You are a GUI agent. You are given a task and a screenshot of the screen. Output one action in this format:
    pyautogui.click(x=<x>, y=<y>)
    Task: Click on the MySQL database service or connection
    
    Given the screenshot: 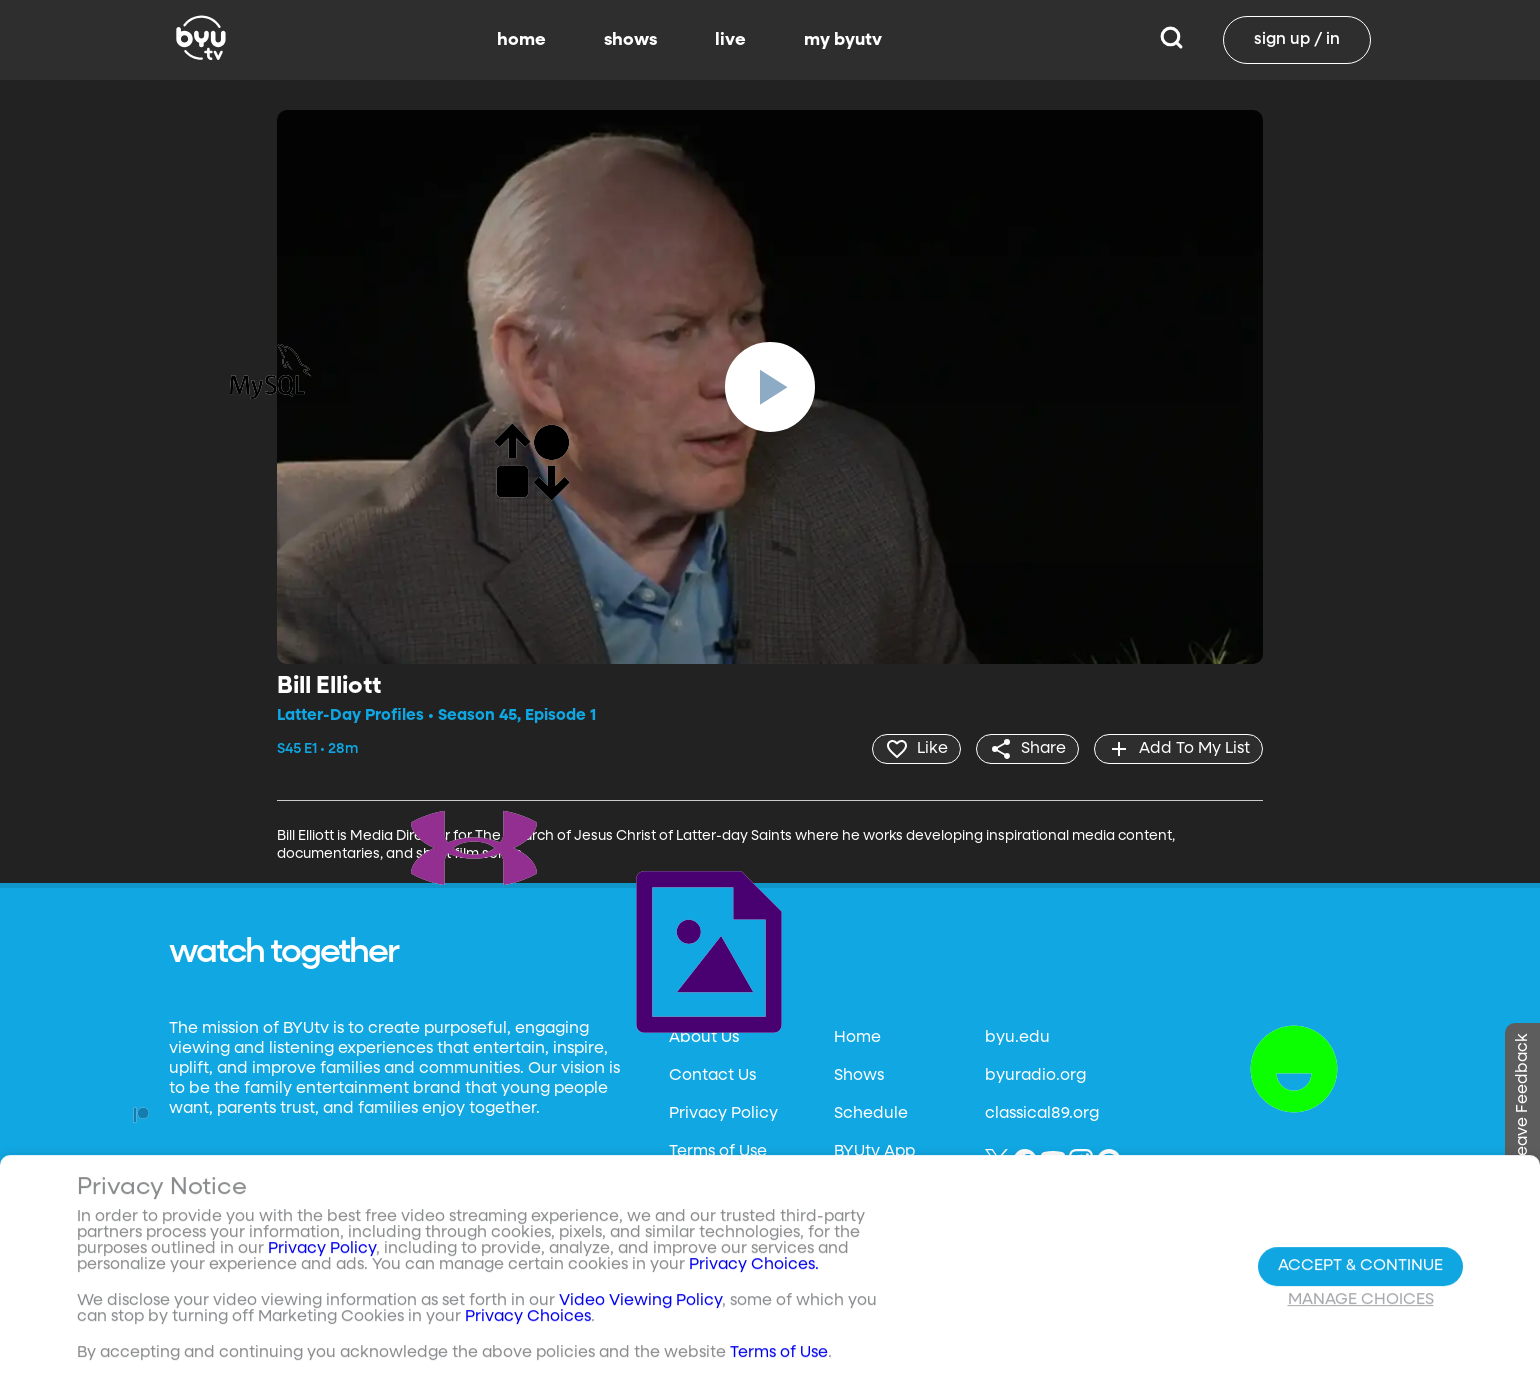 What is the action you would take?
    pyautogui.click(x=270, y=371)
    